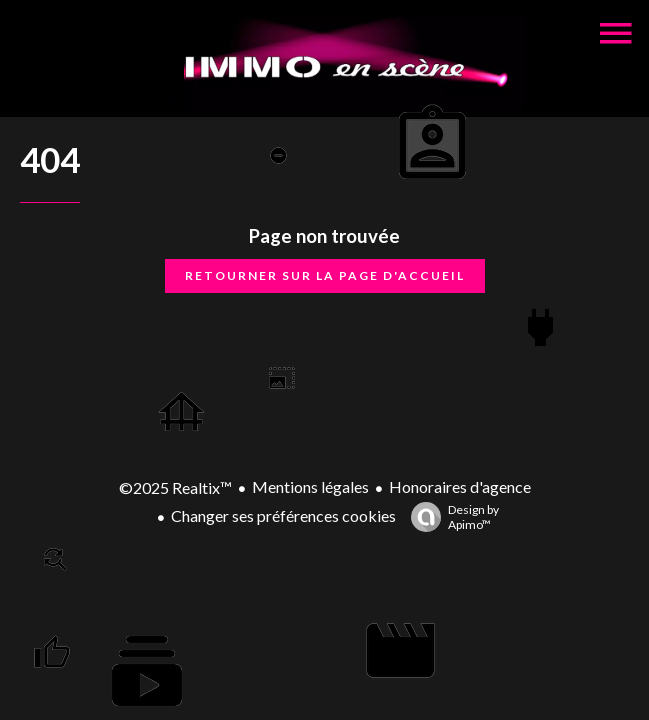  I want to click on view property foundation details, so click(181, 412).